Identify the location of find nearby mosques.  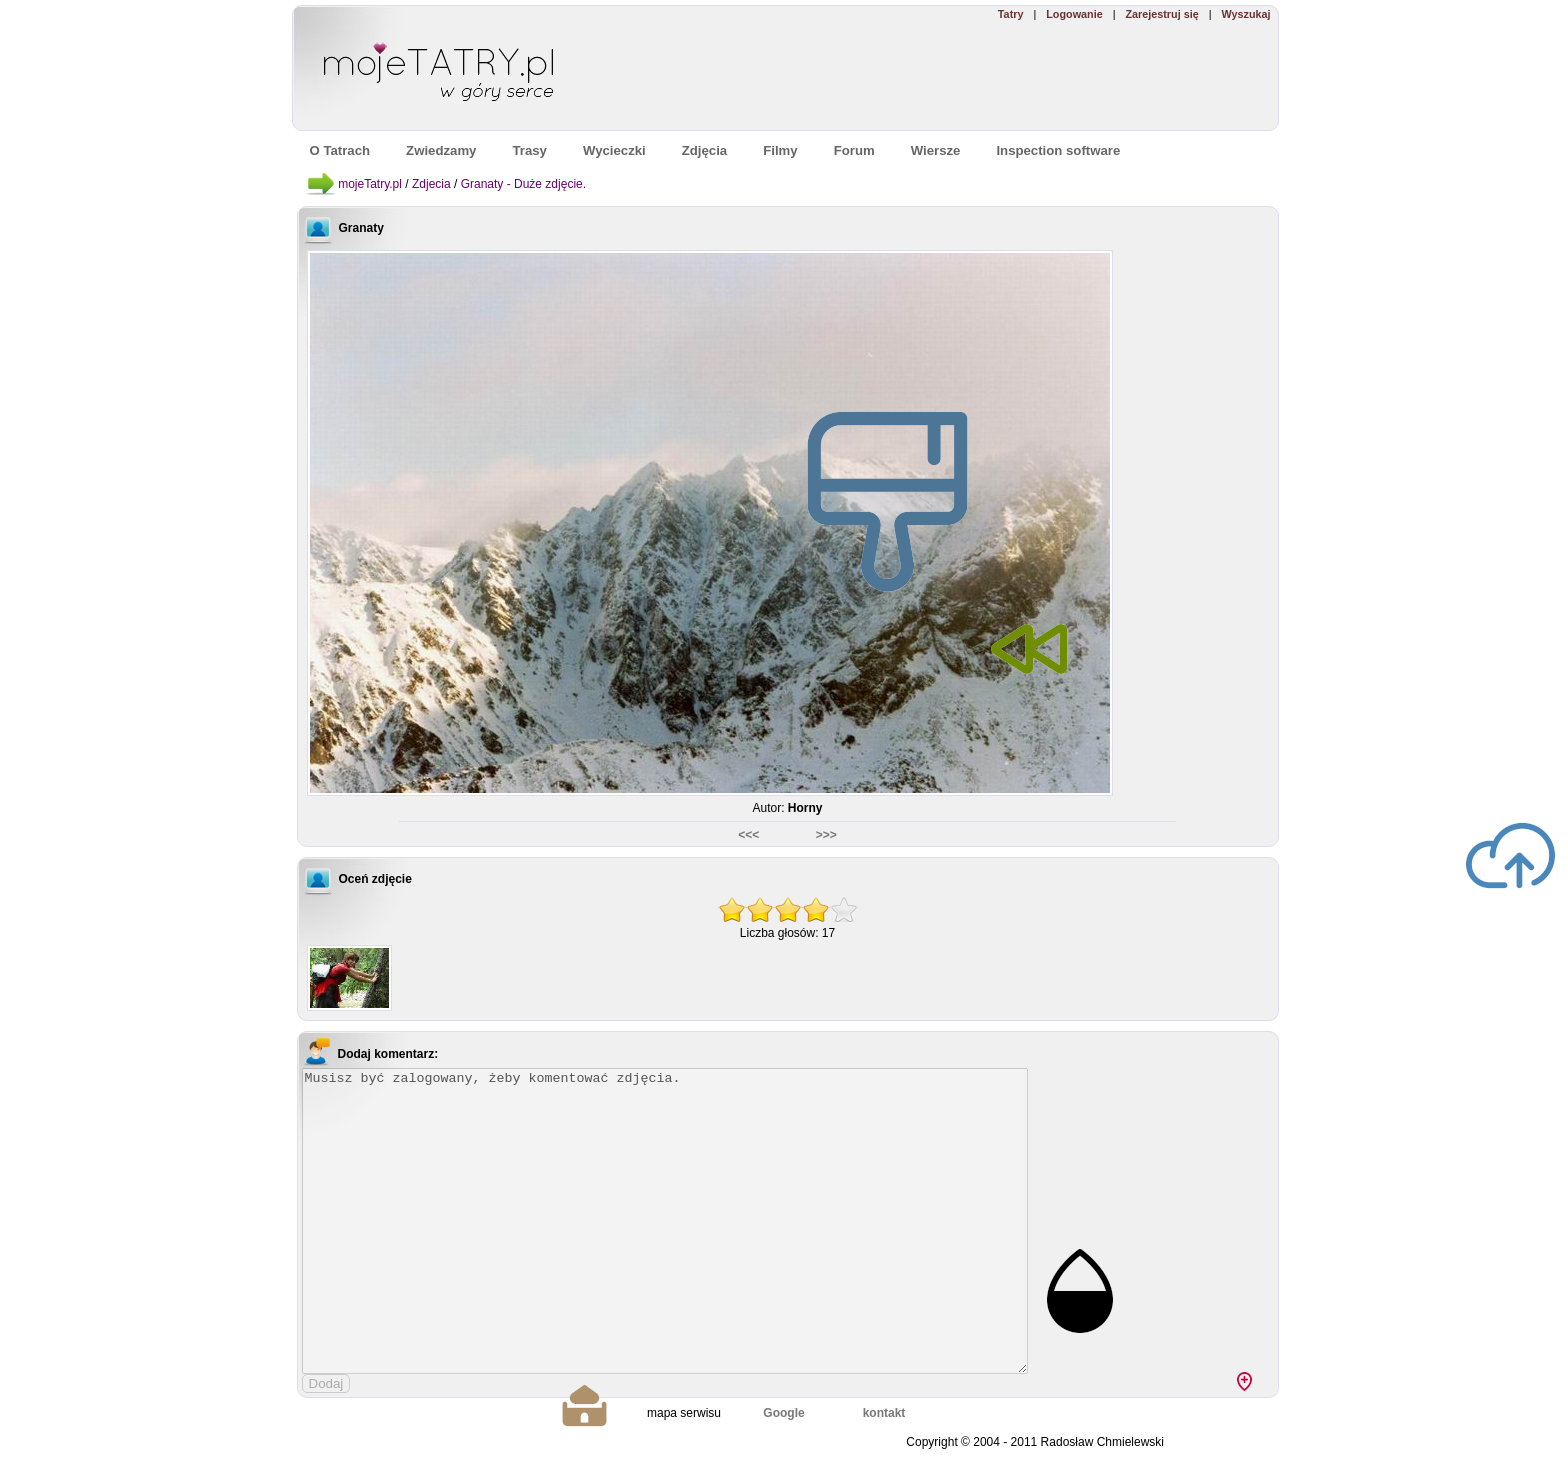
(584, 1406).